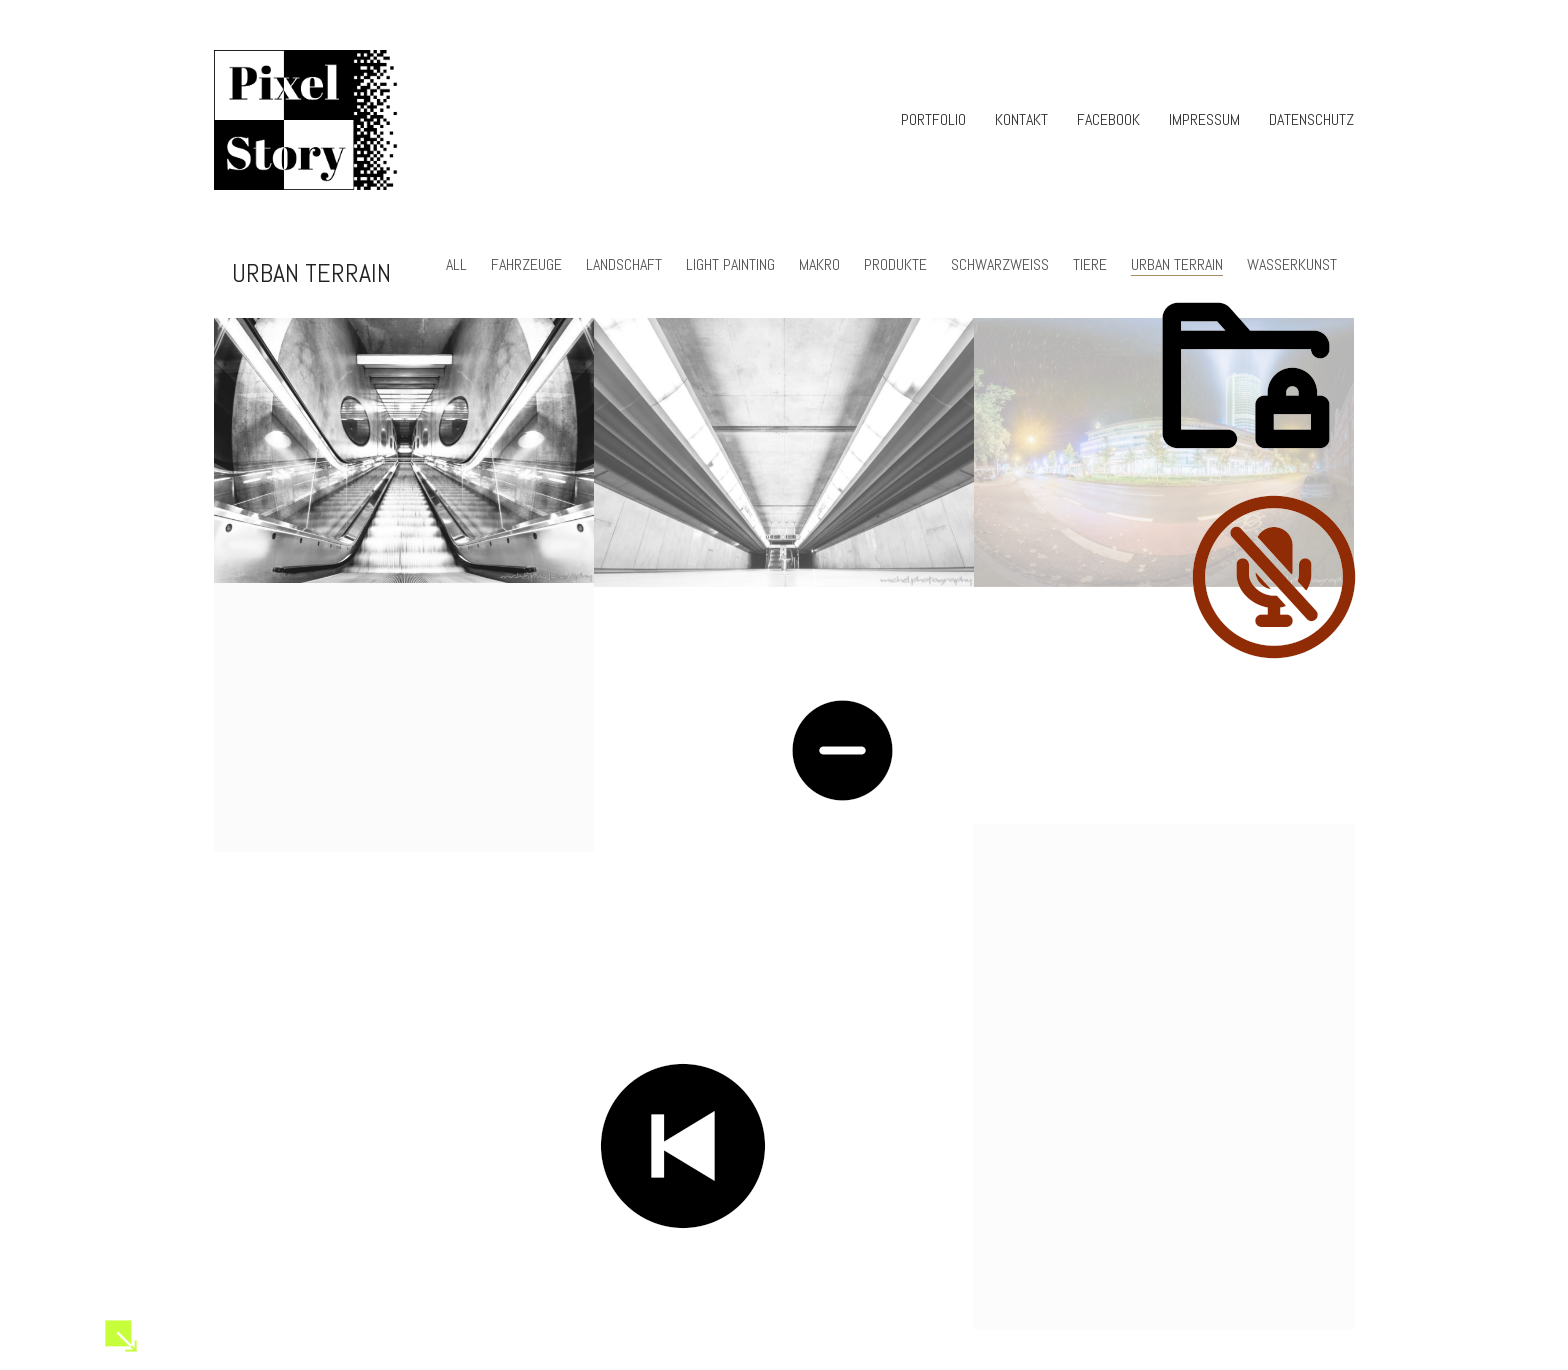 This screenshot has height=1370, width=1568. Describe the element at coordinates (1246, 377) in the screenshot. I see `access a password-protected folder` at that location.